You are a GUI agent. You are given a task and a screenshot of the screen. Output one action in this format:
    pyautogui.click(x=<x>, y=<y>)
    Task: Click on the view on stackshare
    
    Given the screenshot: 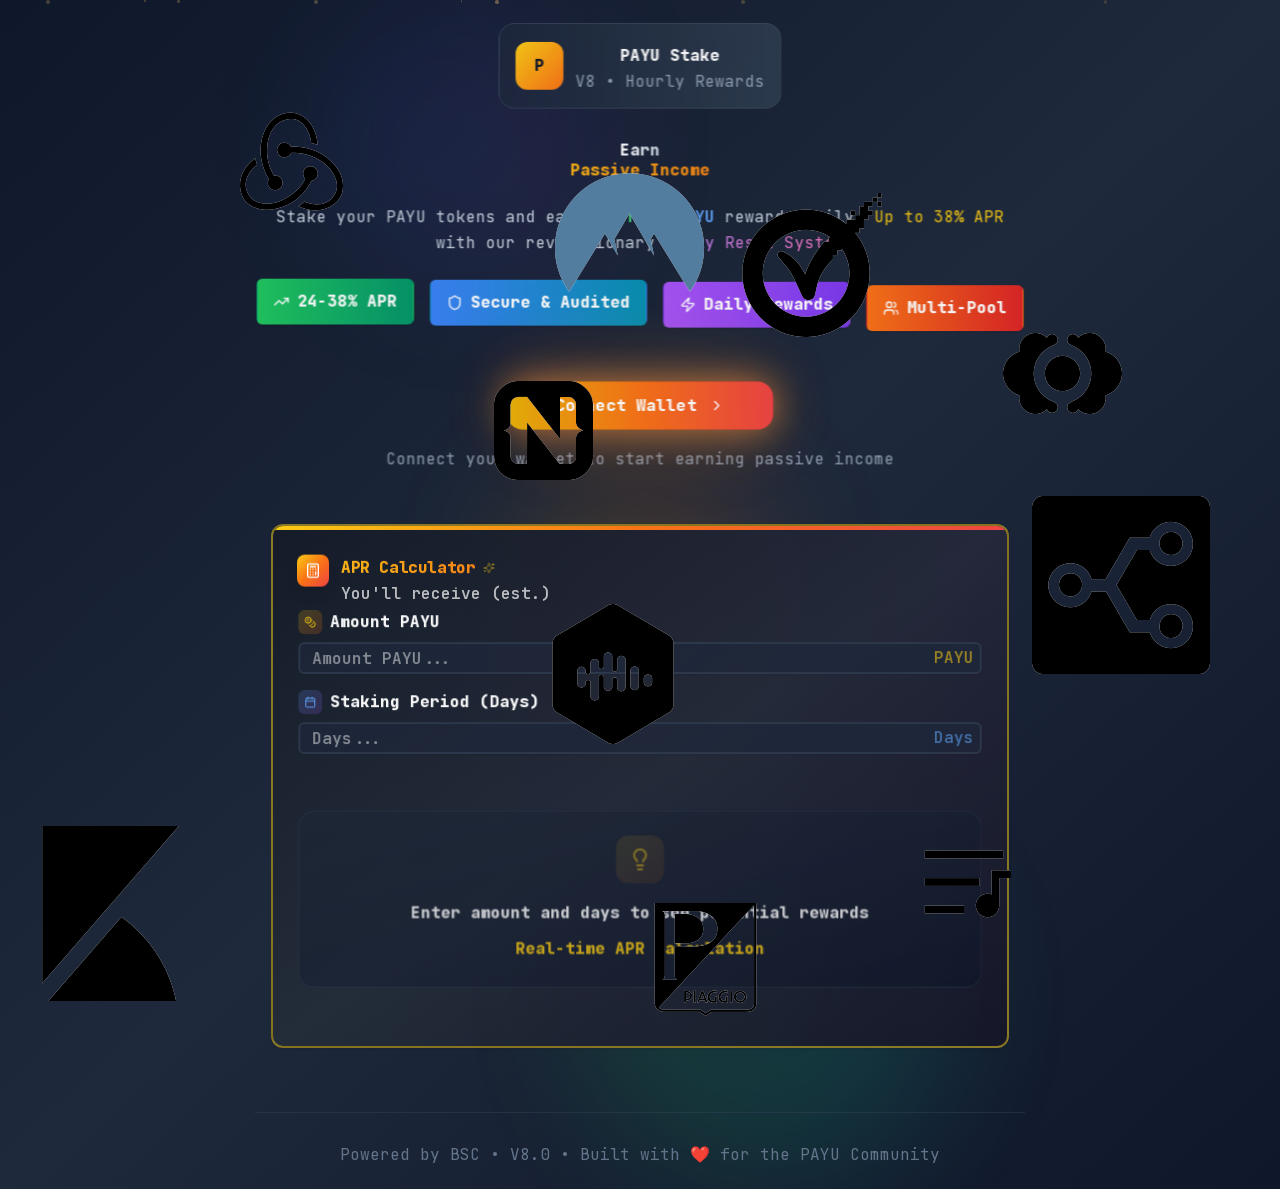 What is the action you would take?
    pyautogui.click(x=1121, y=585)
    